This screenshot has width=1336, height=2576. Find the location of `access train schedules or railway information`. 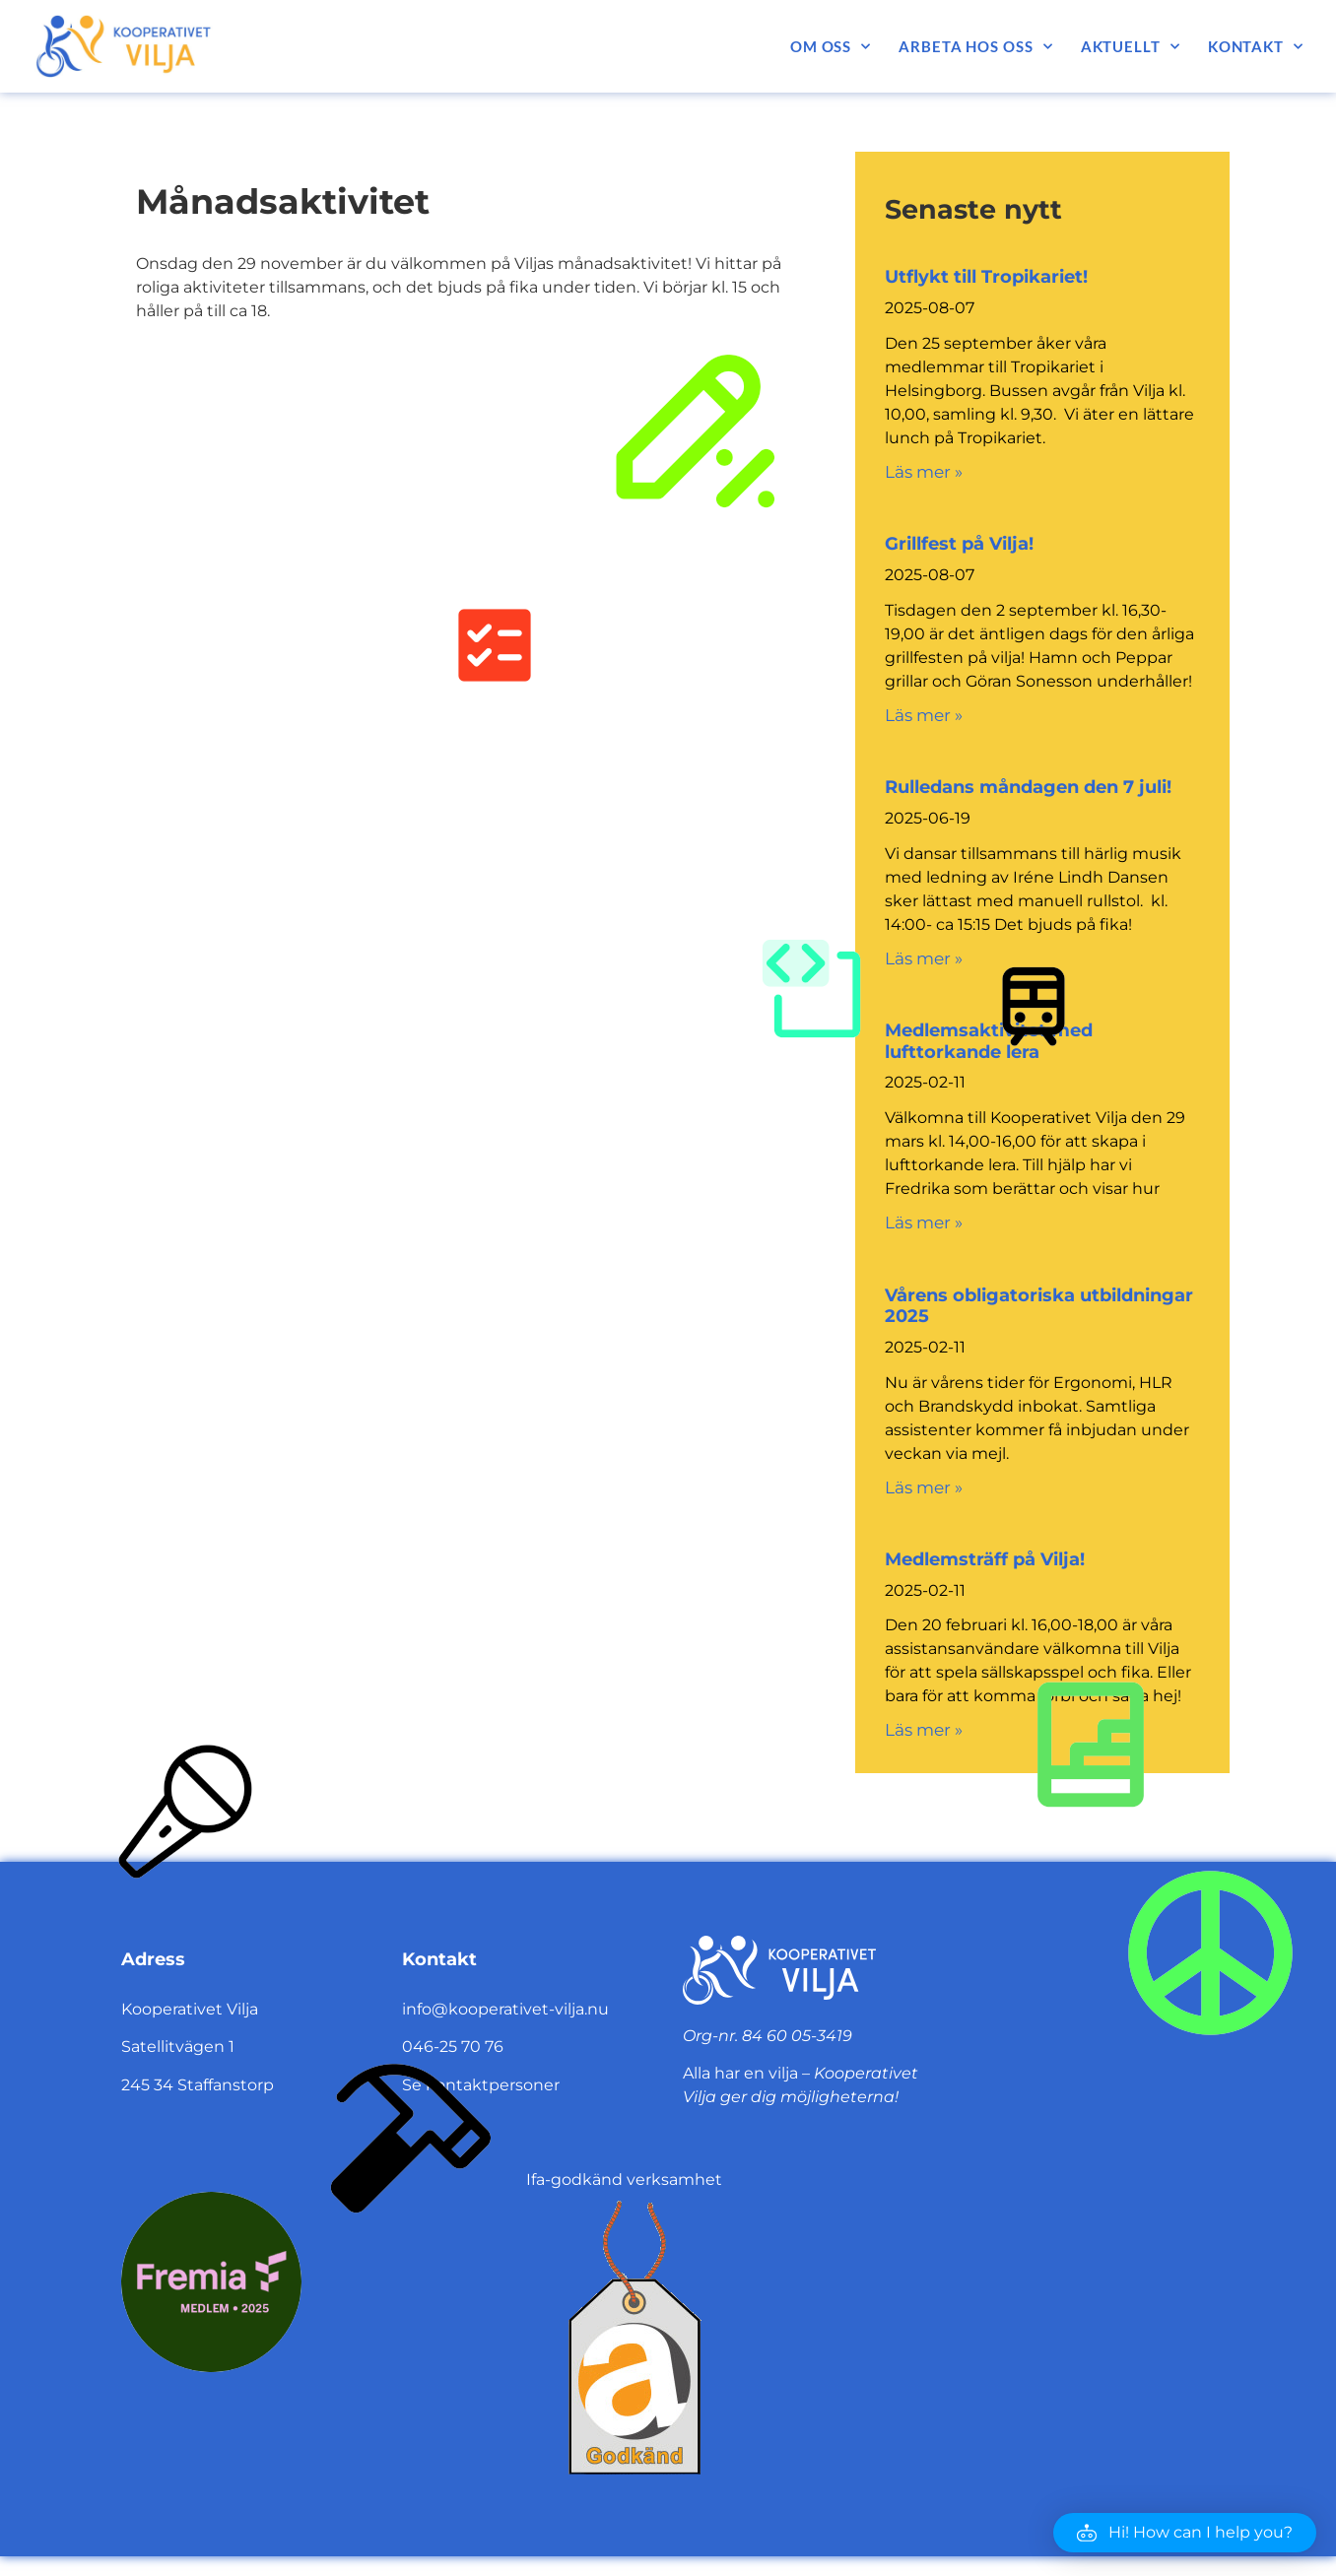

access train schedules or railway information is located at coordinates (1034, 1004).